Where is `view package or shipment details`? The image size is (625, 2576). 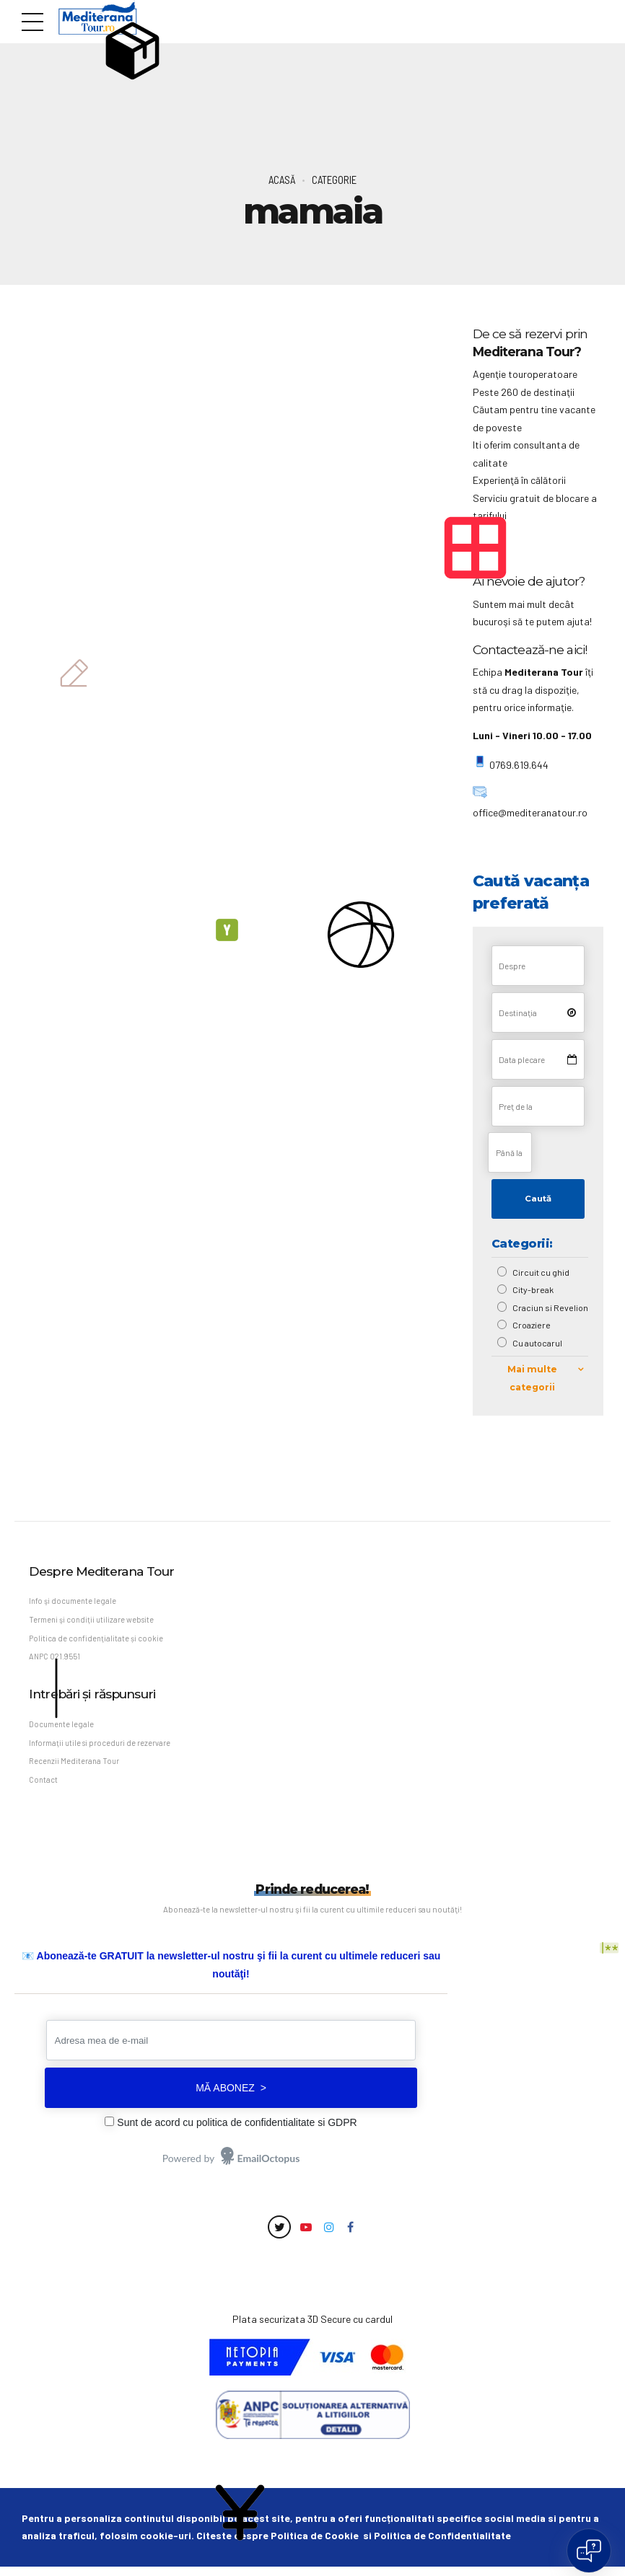 view package or shipment details is located at coordinates (132, 50).